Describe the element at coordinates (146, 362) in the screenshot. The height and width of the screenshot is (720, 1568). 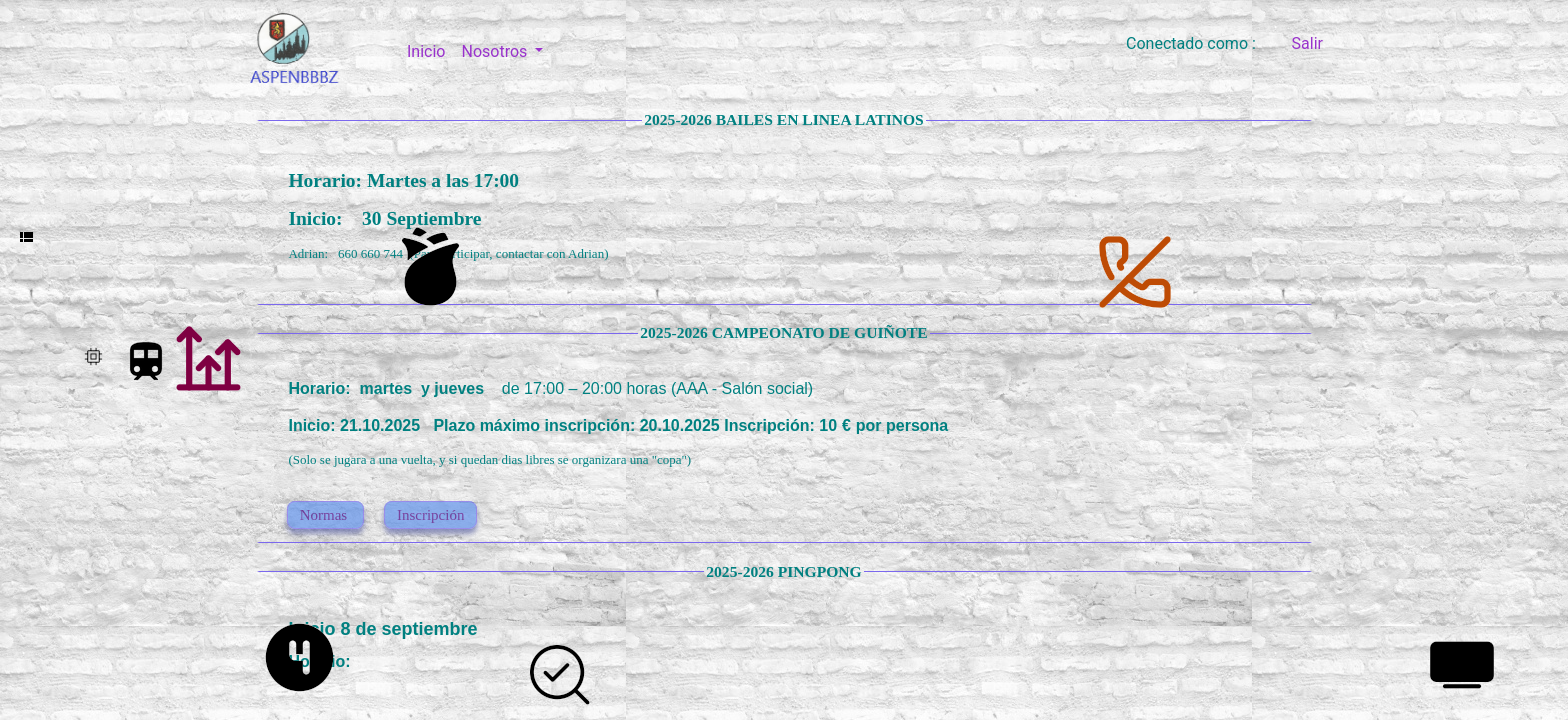
I see `view train schedules or routes` at that location.